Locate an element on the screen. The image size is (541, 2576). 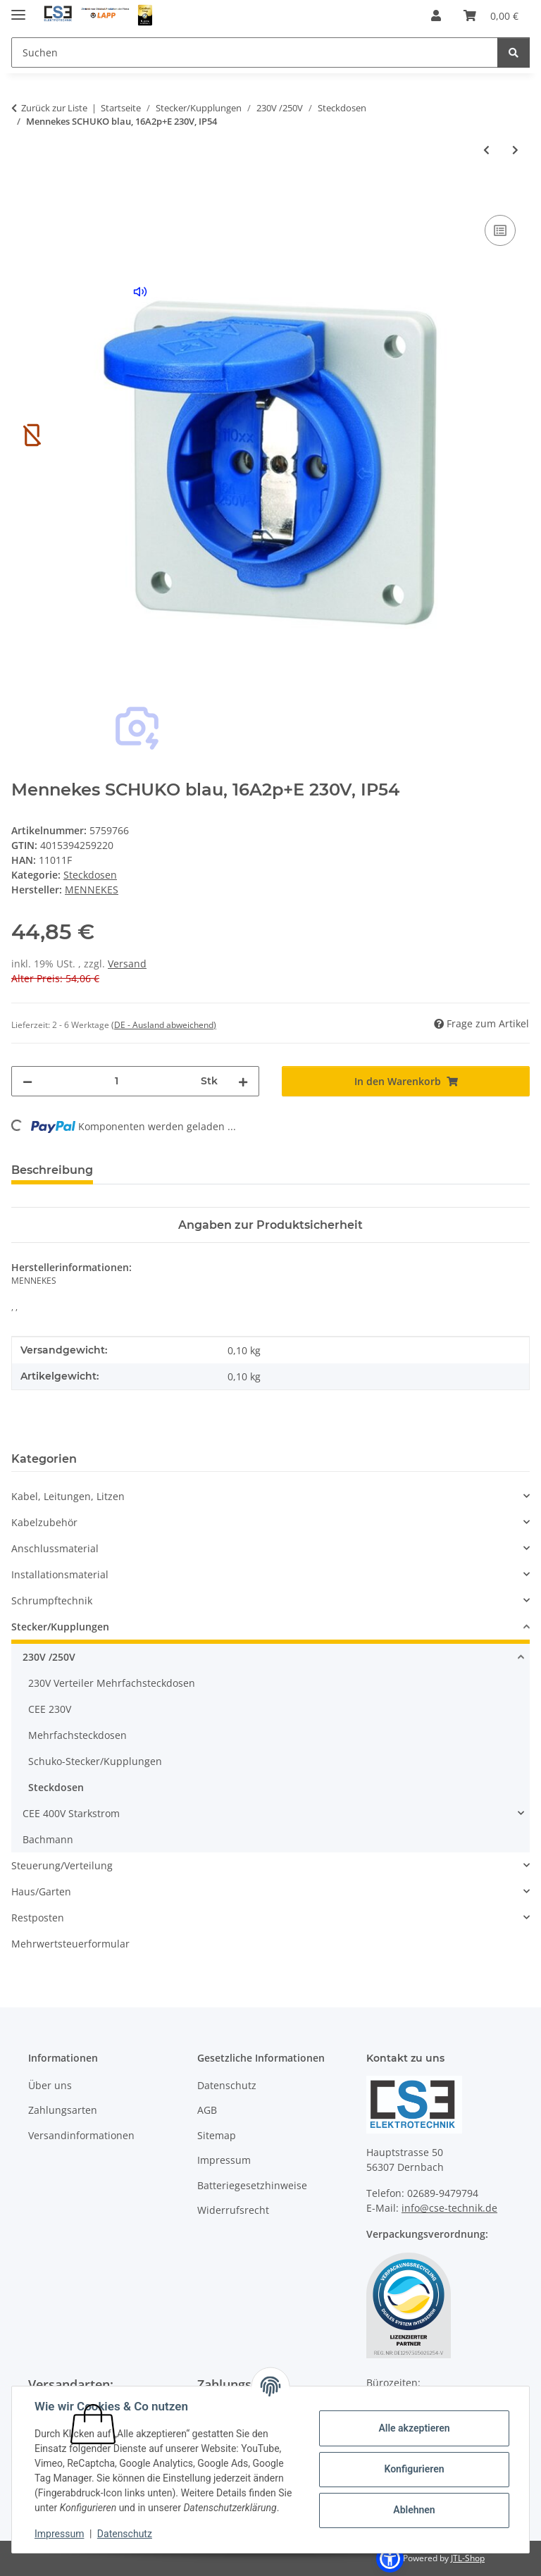
camera flash enabled is located at coordinates (137, 726).